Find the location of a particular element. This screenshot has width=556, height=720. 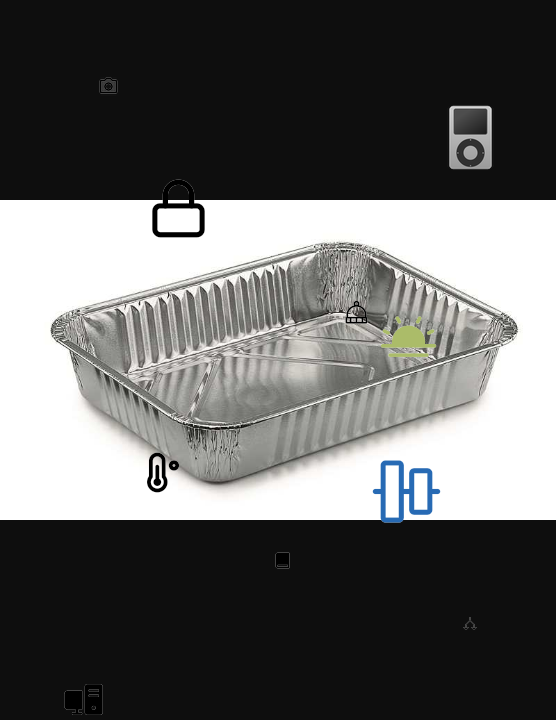

open your library or reading list is located at coordinates (282, 560).